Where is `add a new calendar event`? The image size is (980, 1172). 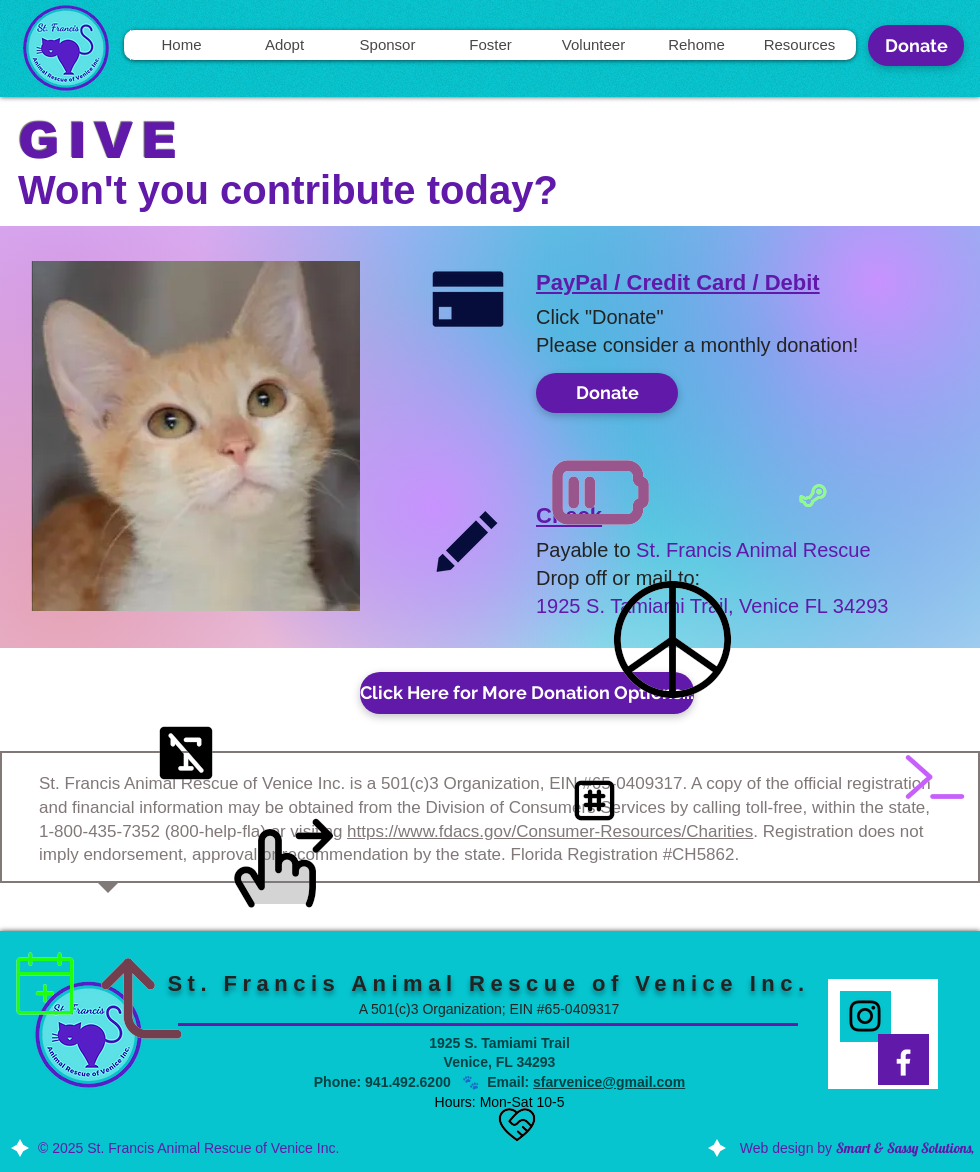
add a new calendar event is located at coordinates (45, 986).